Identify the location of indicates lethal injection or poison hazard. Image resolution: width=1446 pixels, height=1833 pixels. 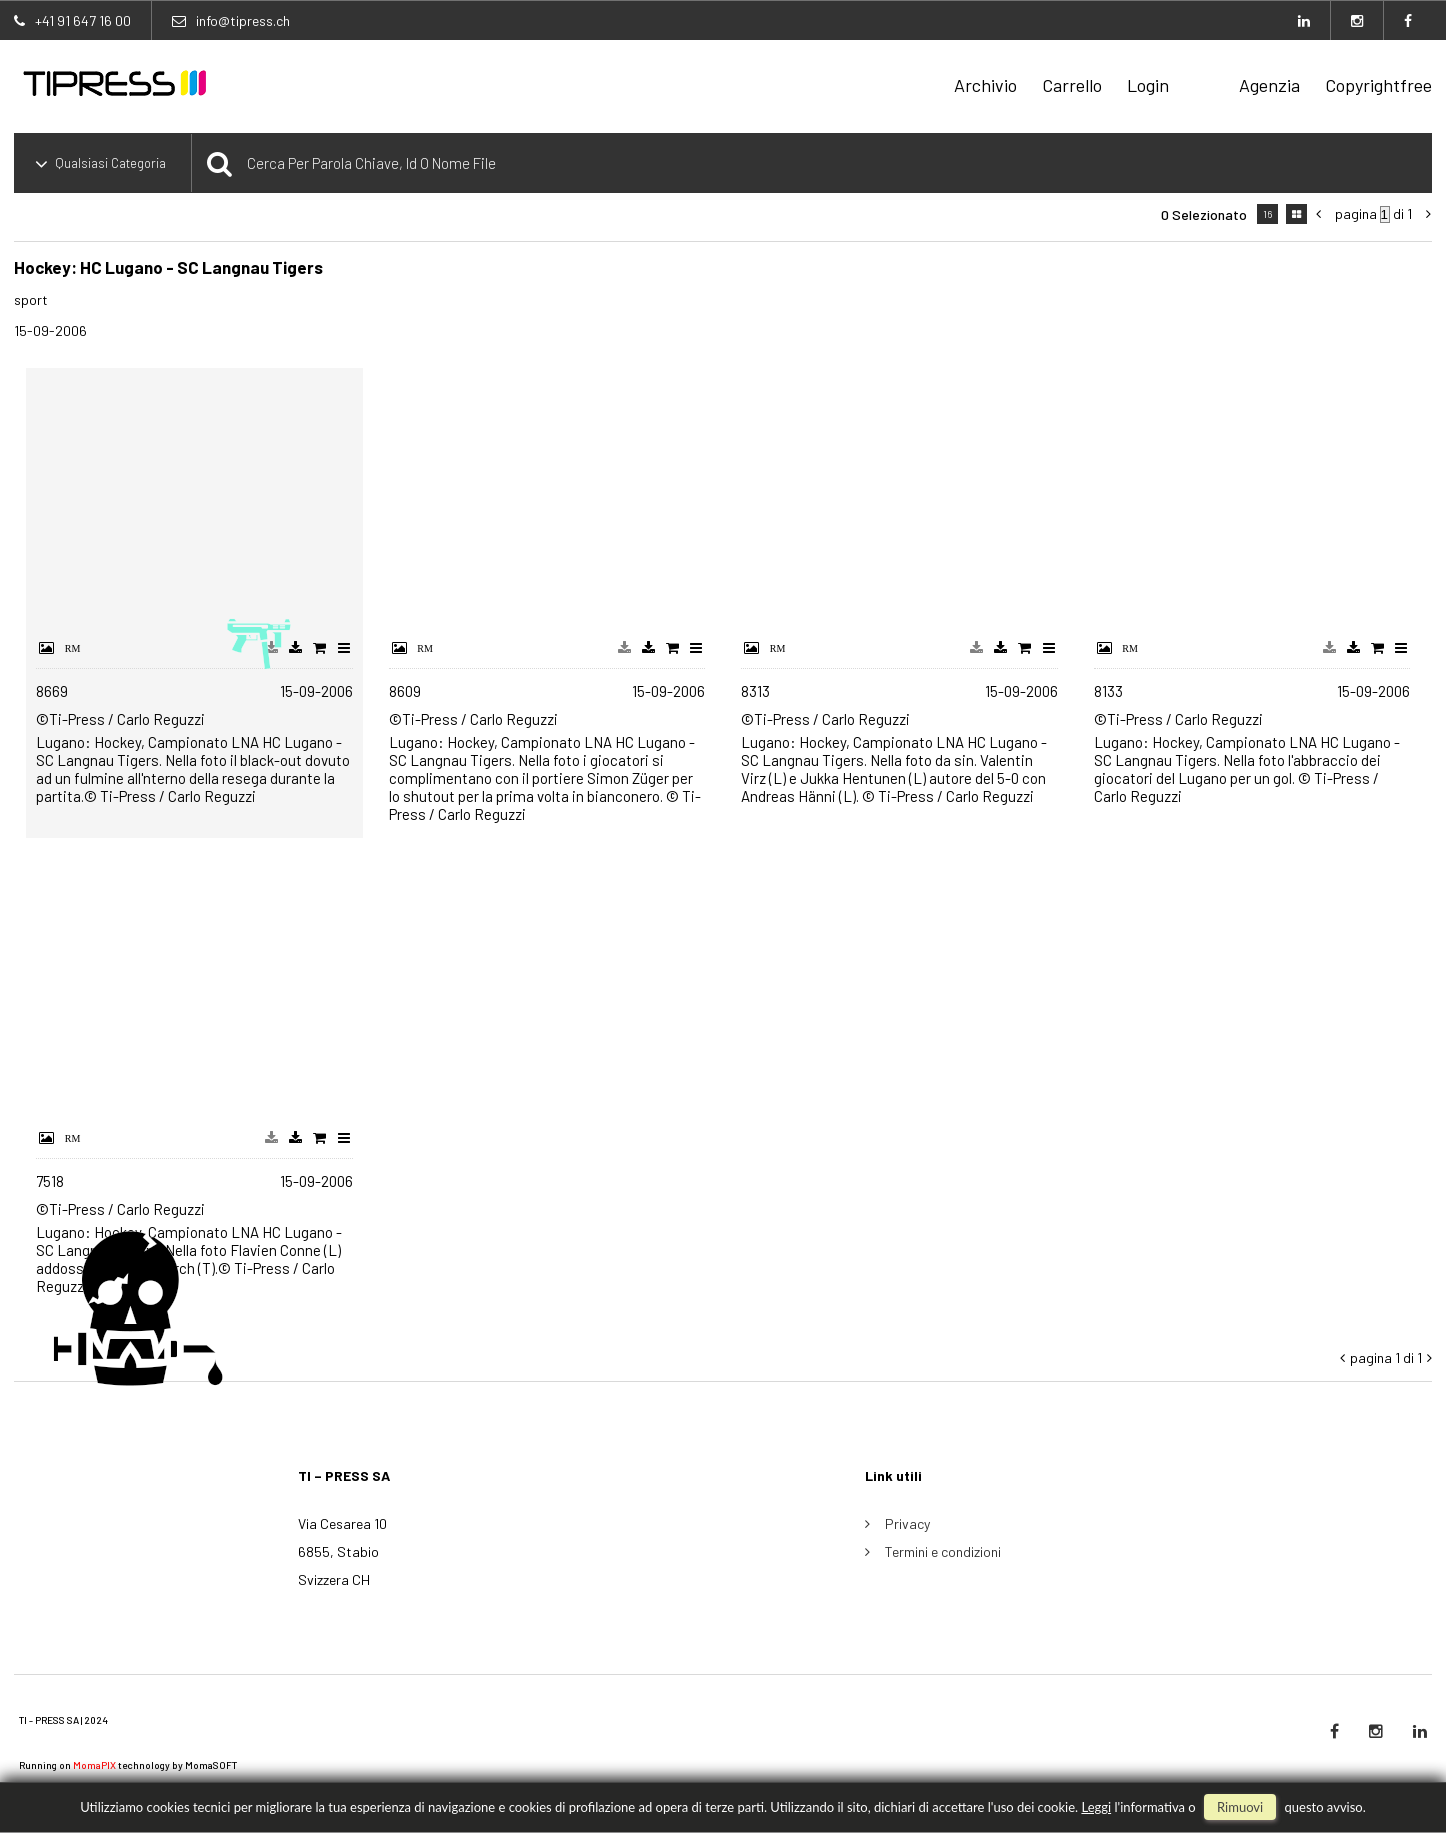
(134, 1308).